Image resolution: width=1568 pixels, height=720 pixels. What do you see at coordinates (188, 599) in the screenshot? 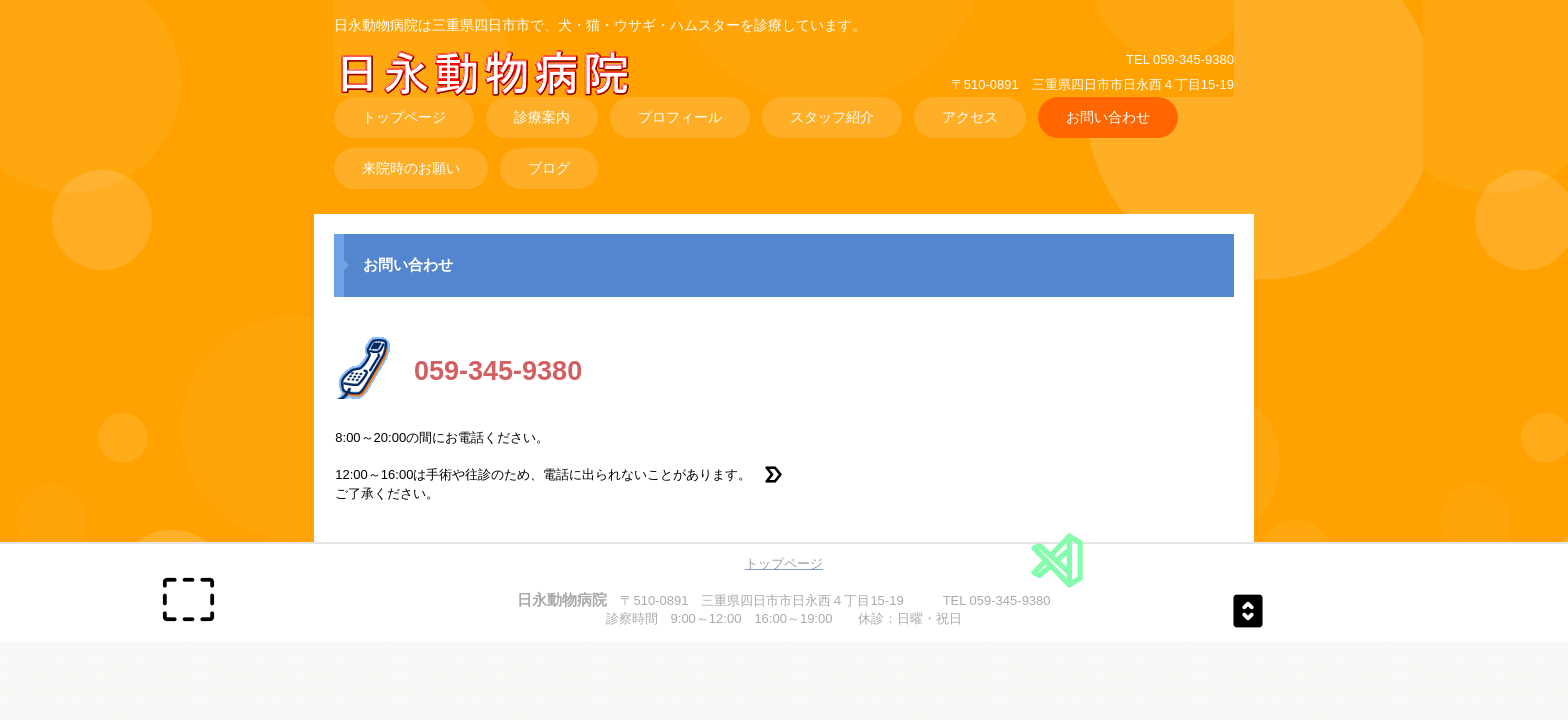
I see `indicates a selection area or bounding box` at bounding box center [188, 599].